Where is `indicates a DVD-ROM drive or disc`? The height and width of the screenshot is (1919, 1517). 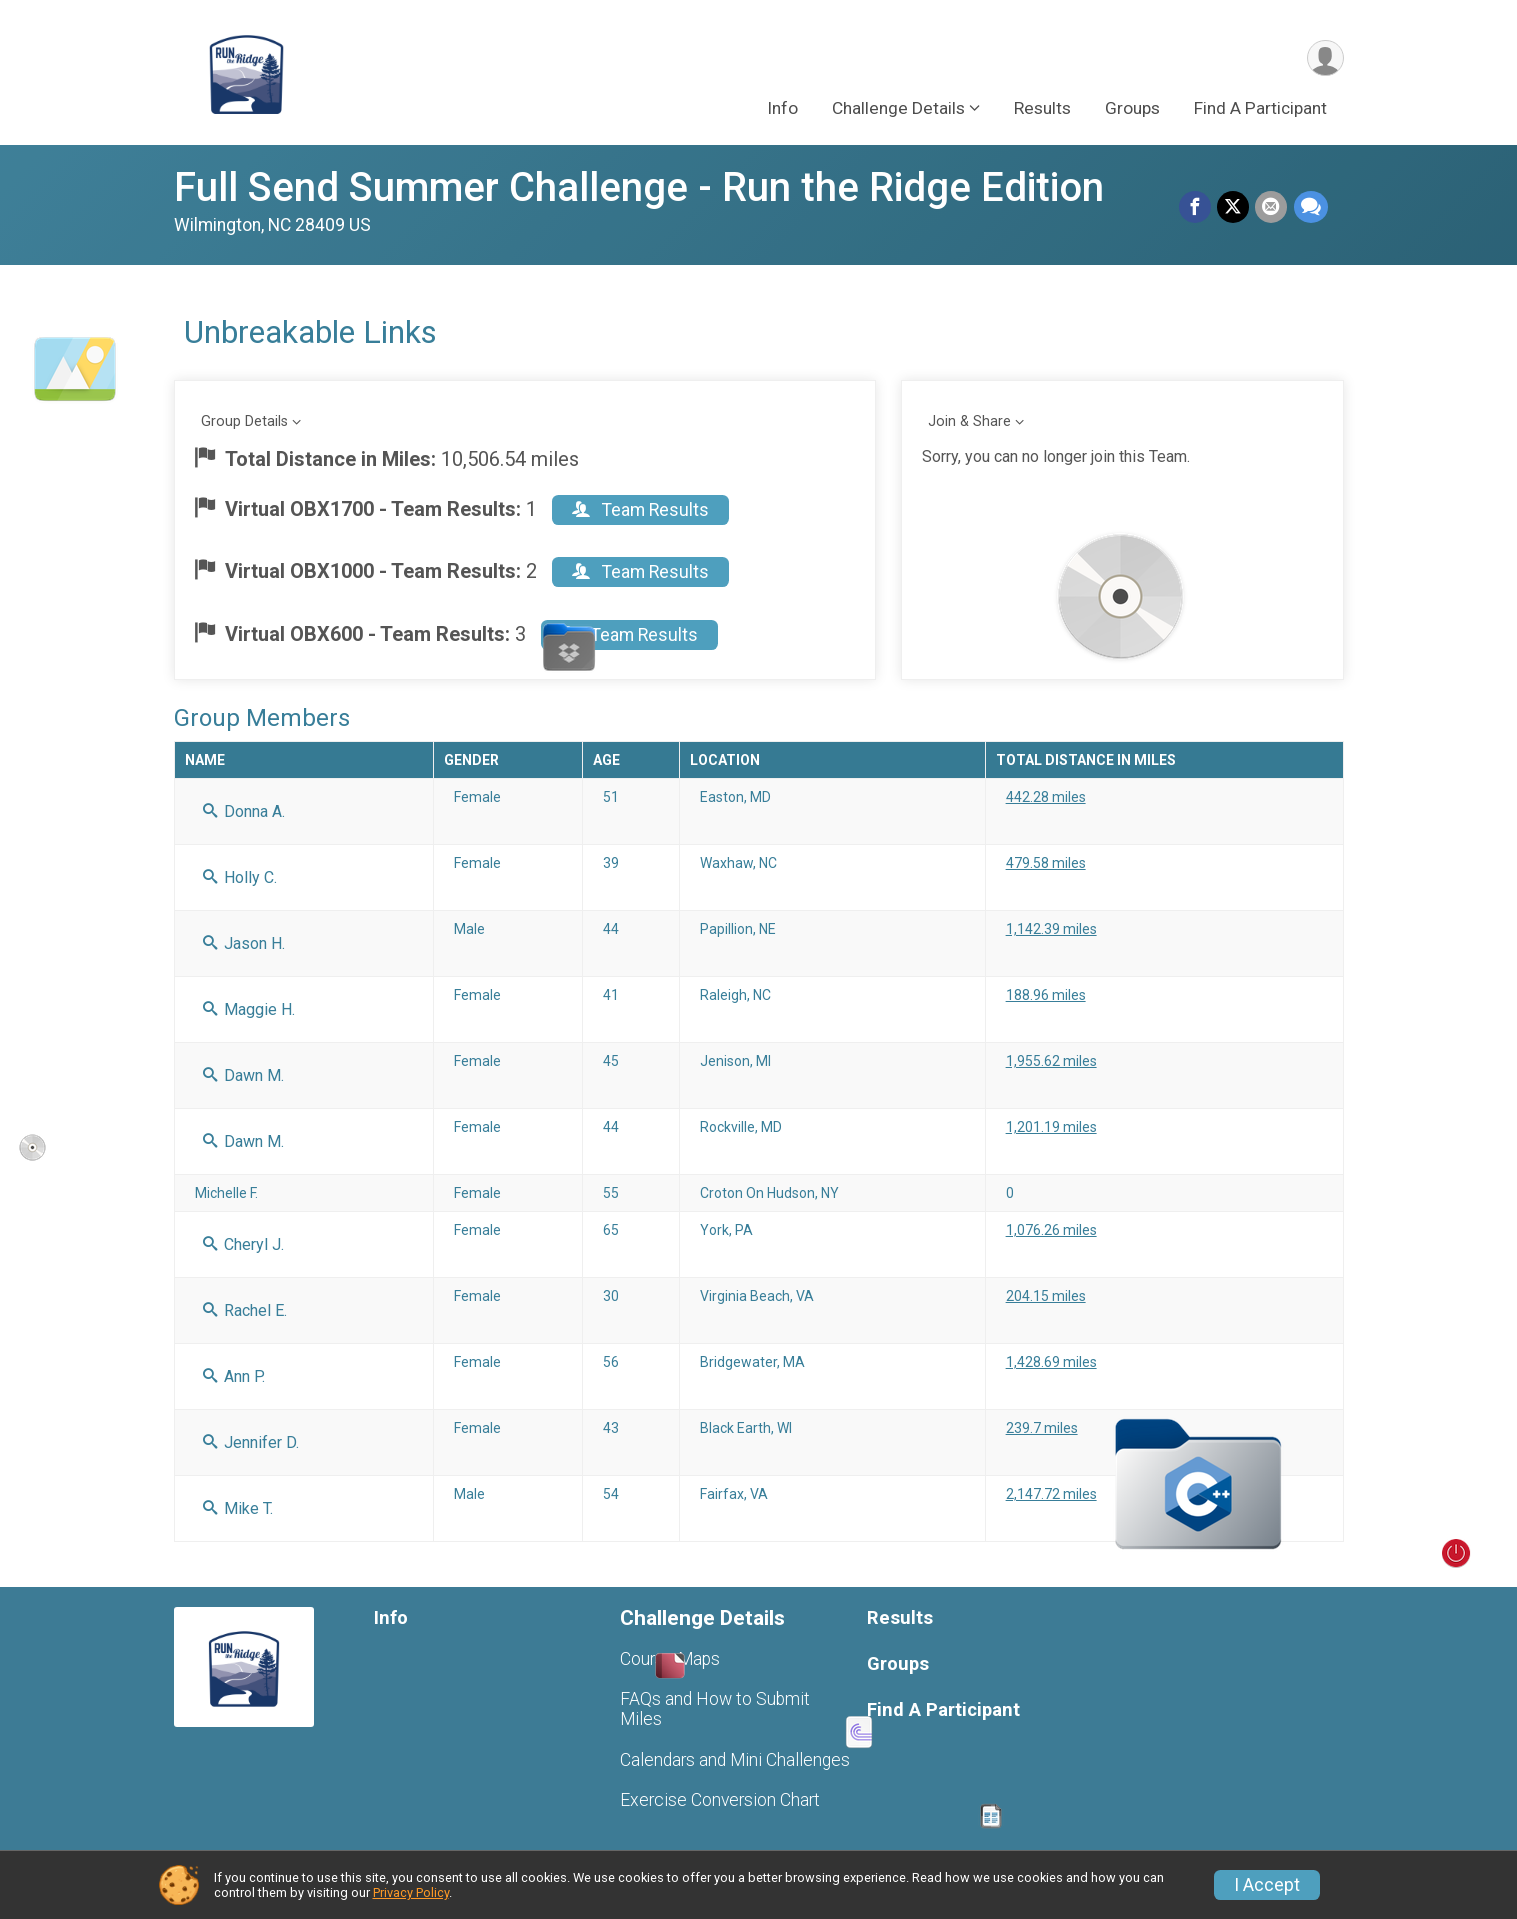
indicates a DVD-ROM drive or disc is located at coordinates (1120, 596).